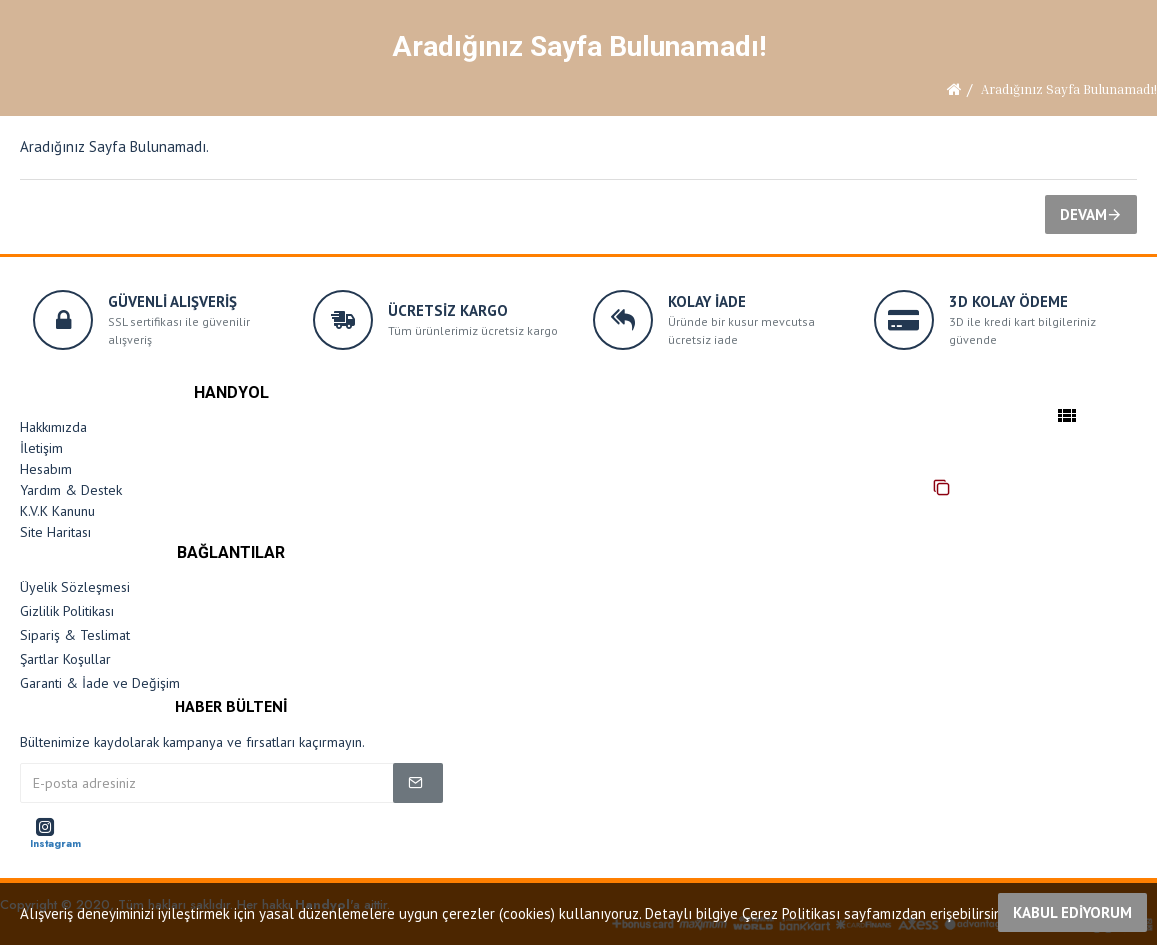  Describe the element at coordinates (941, 487) in the screenshot. I see `copy to clipboard` at that location.